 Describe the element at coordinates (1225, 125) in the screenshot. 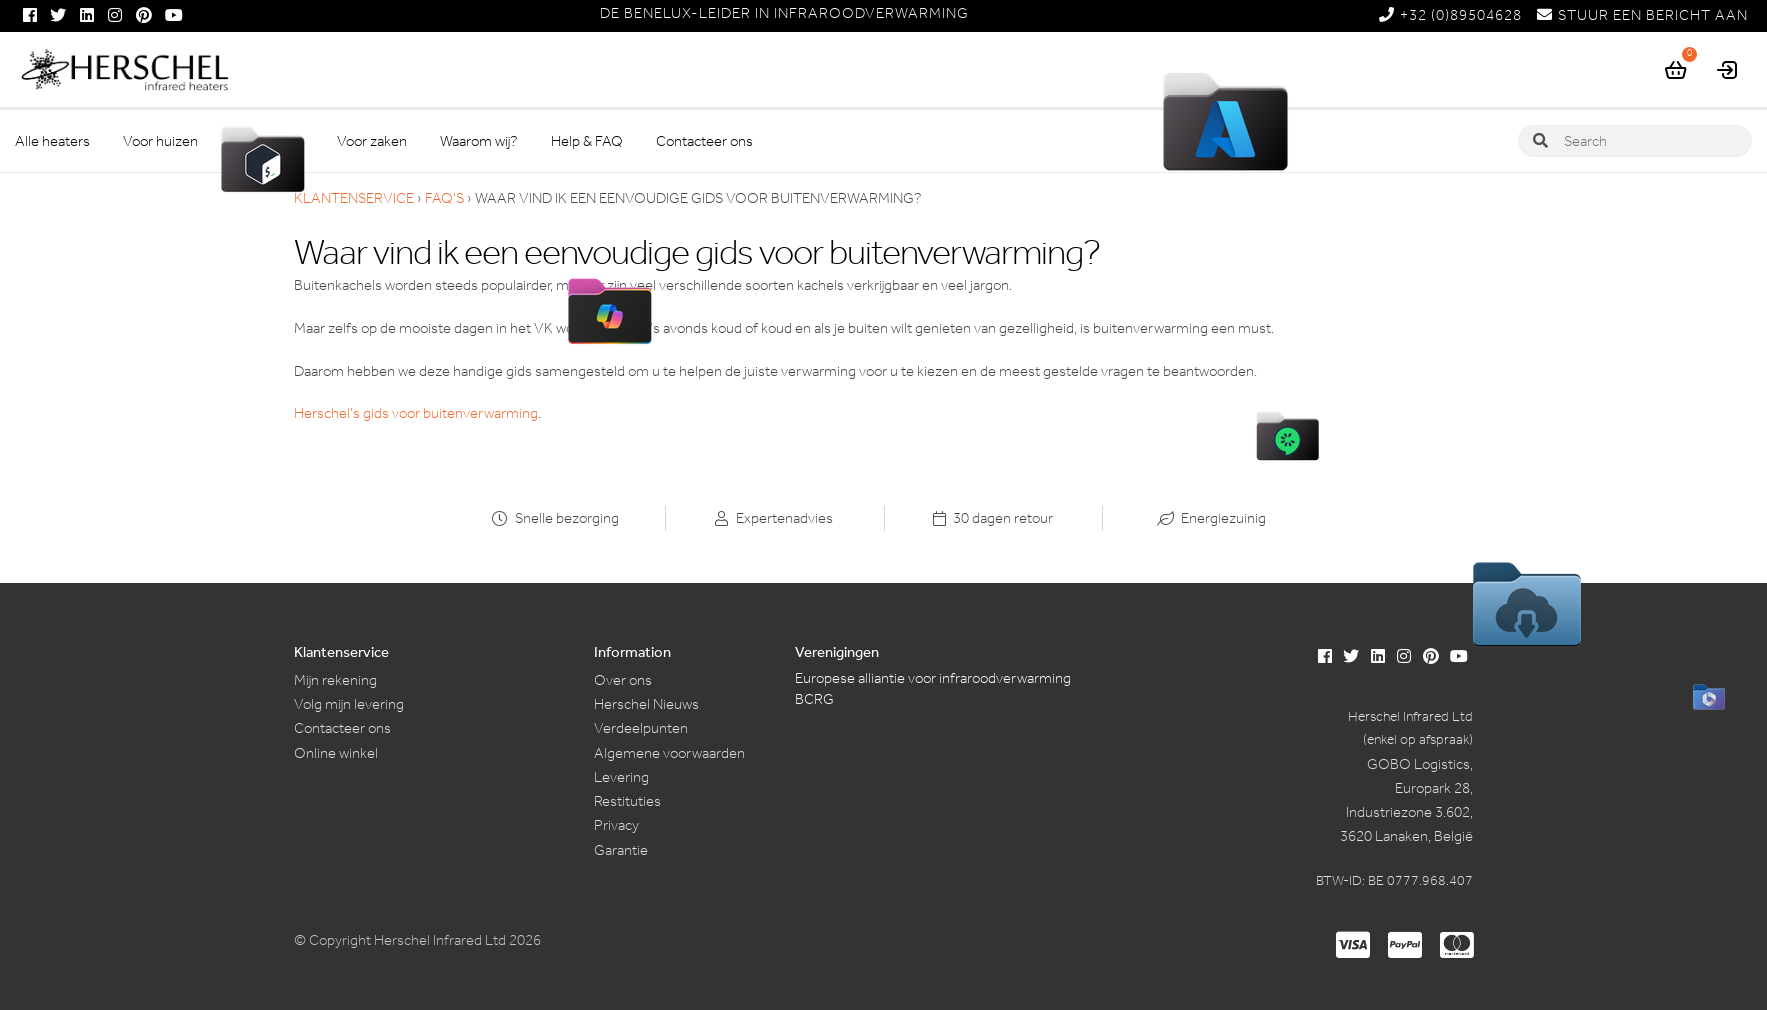

I see `open azure or microsoft cloud-related files` at that location.